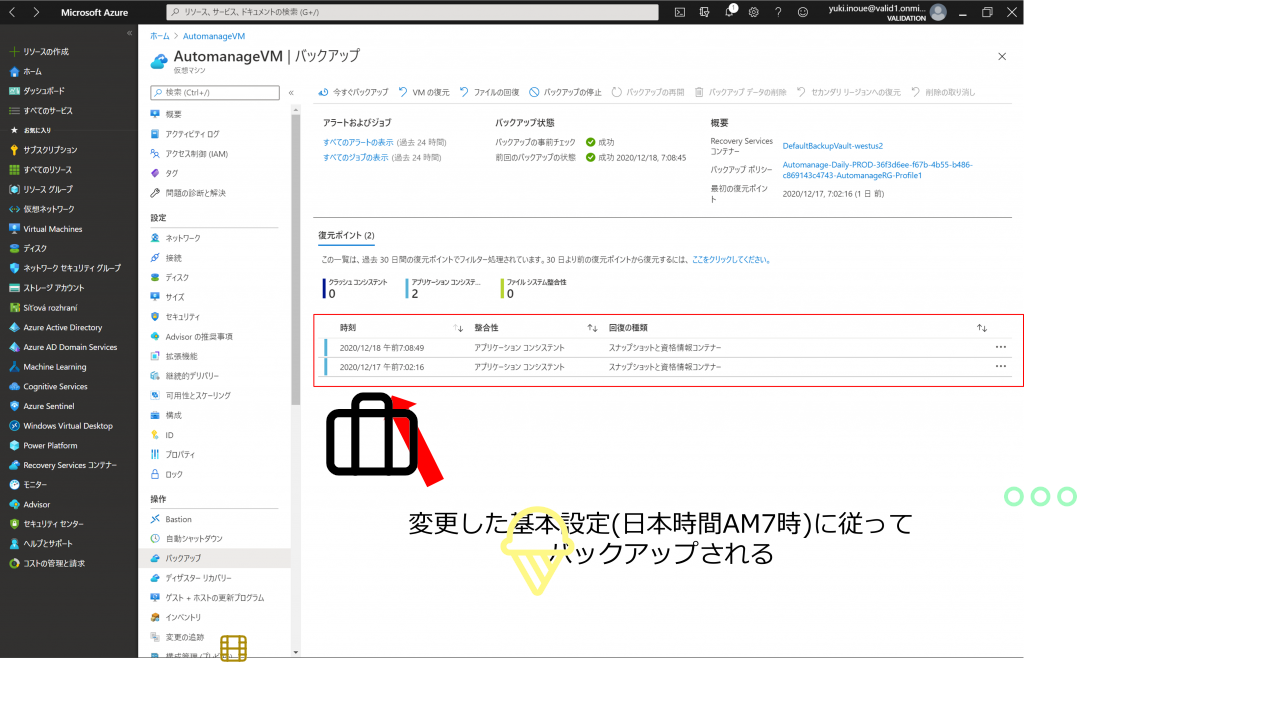 The image size is (1280, 720). I want to click on access work or business documents, so click(372, 434).